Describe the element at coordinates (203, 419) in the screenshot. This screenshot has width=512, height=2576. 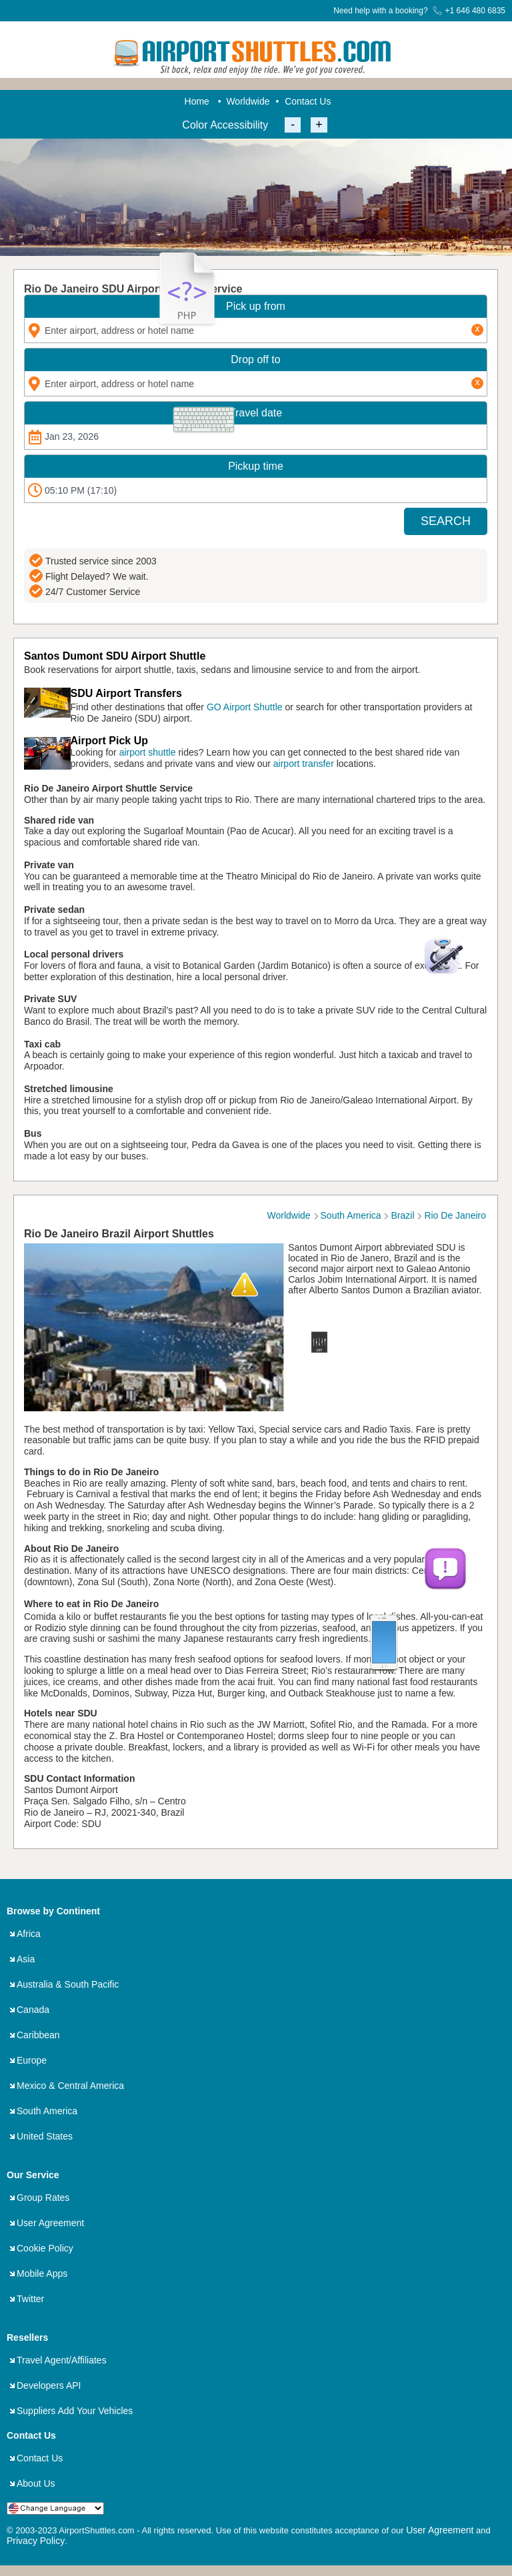
I see `bluetooth keyboard connected successfully` at that location.